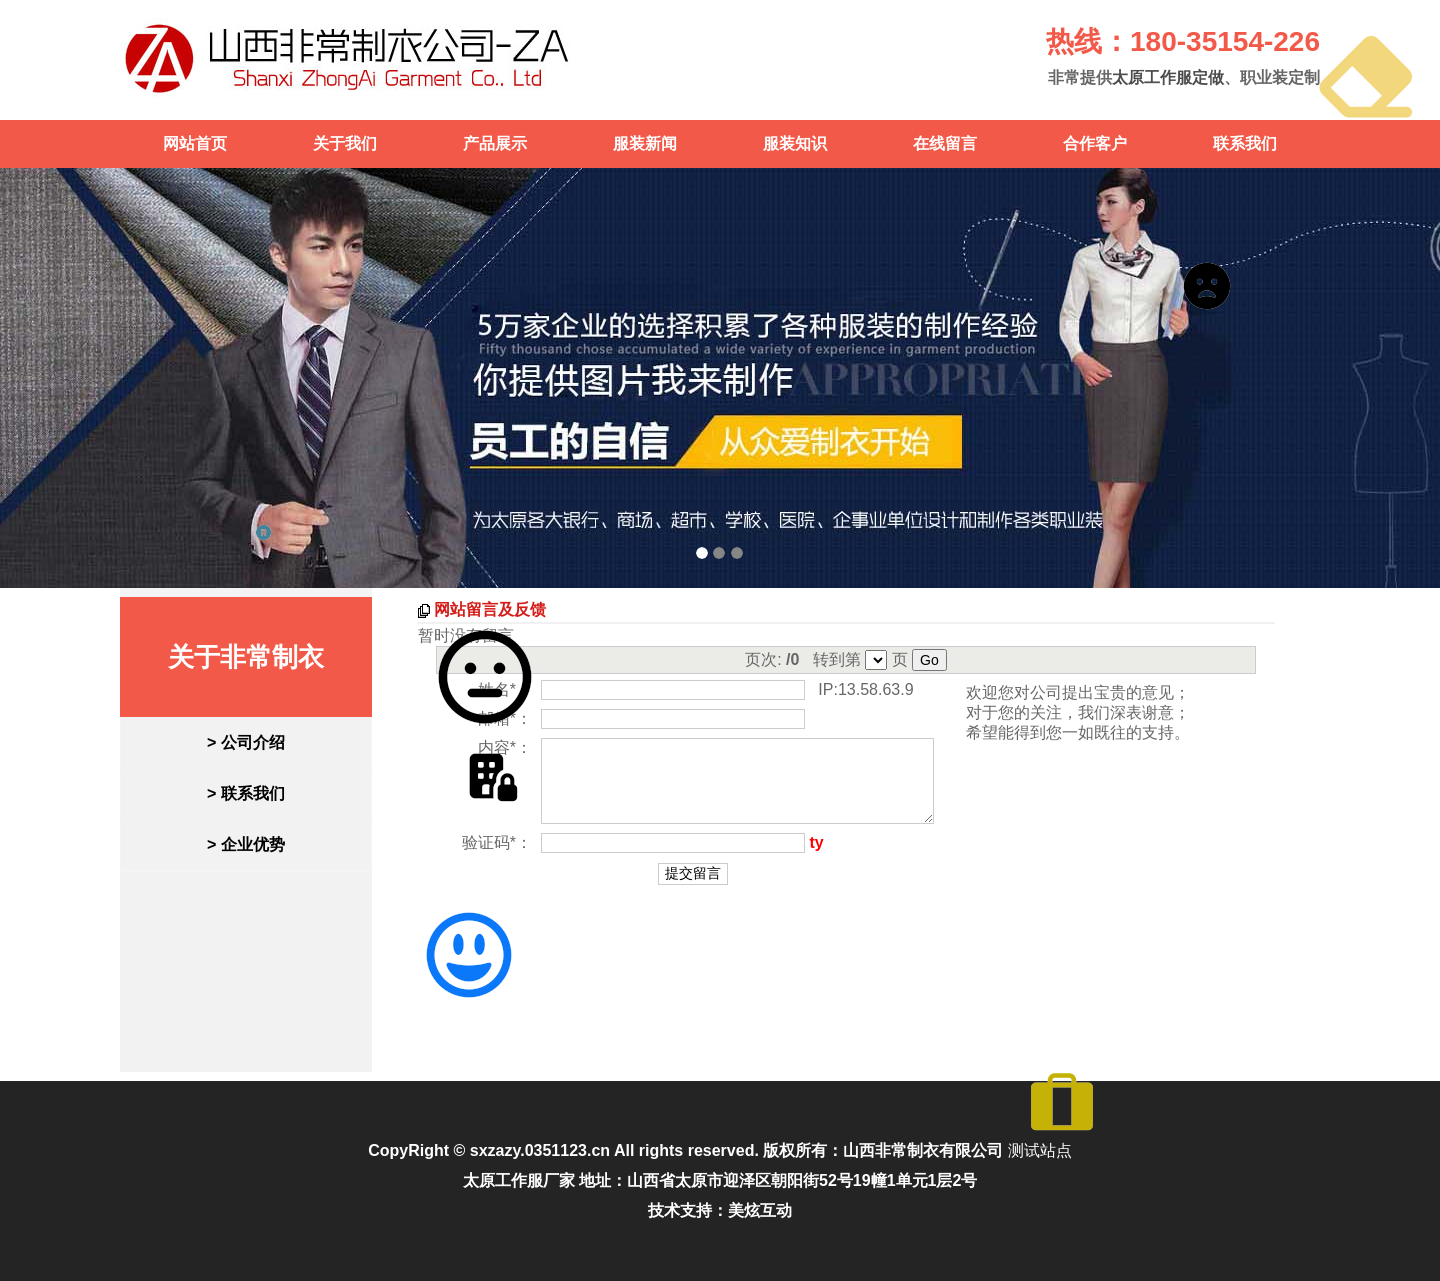 The width and height of the screenshot is (1440, 1281). What do you see at coordinates (485, 677) in the screenshot?
I see `rate experience as neutral or average` at bounding box center [485, 677].